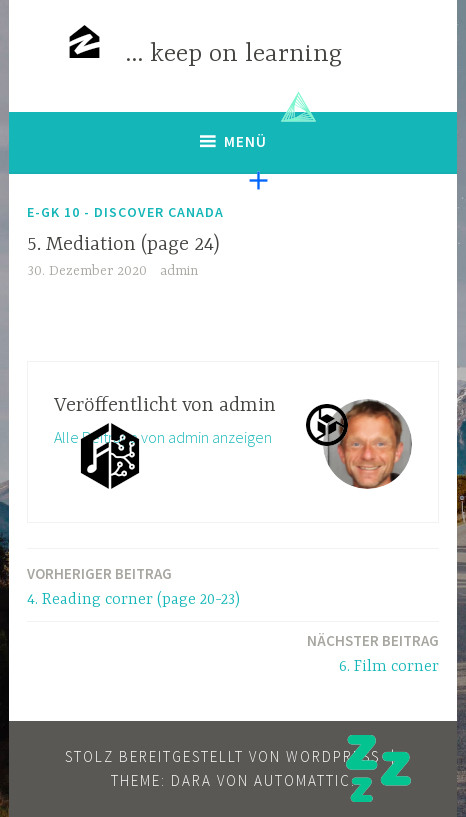  I want to click on open KNIME analytics platform, so click(298, 106).